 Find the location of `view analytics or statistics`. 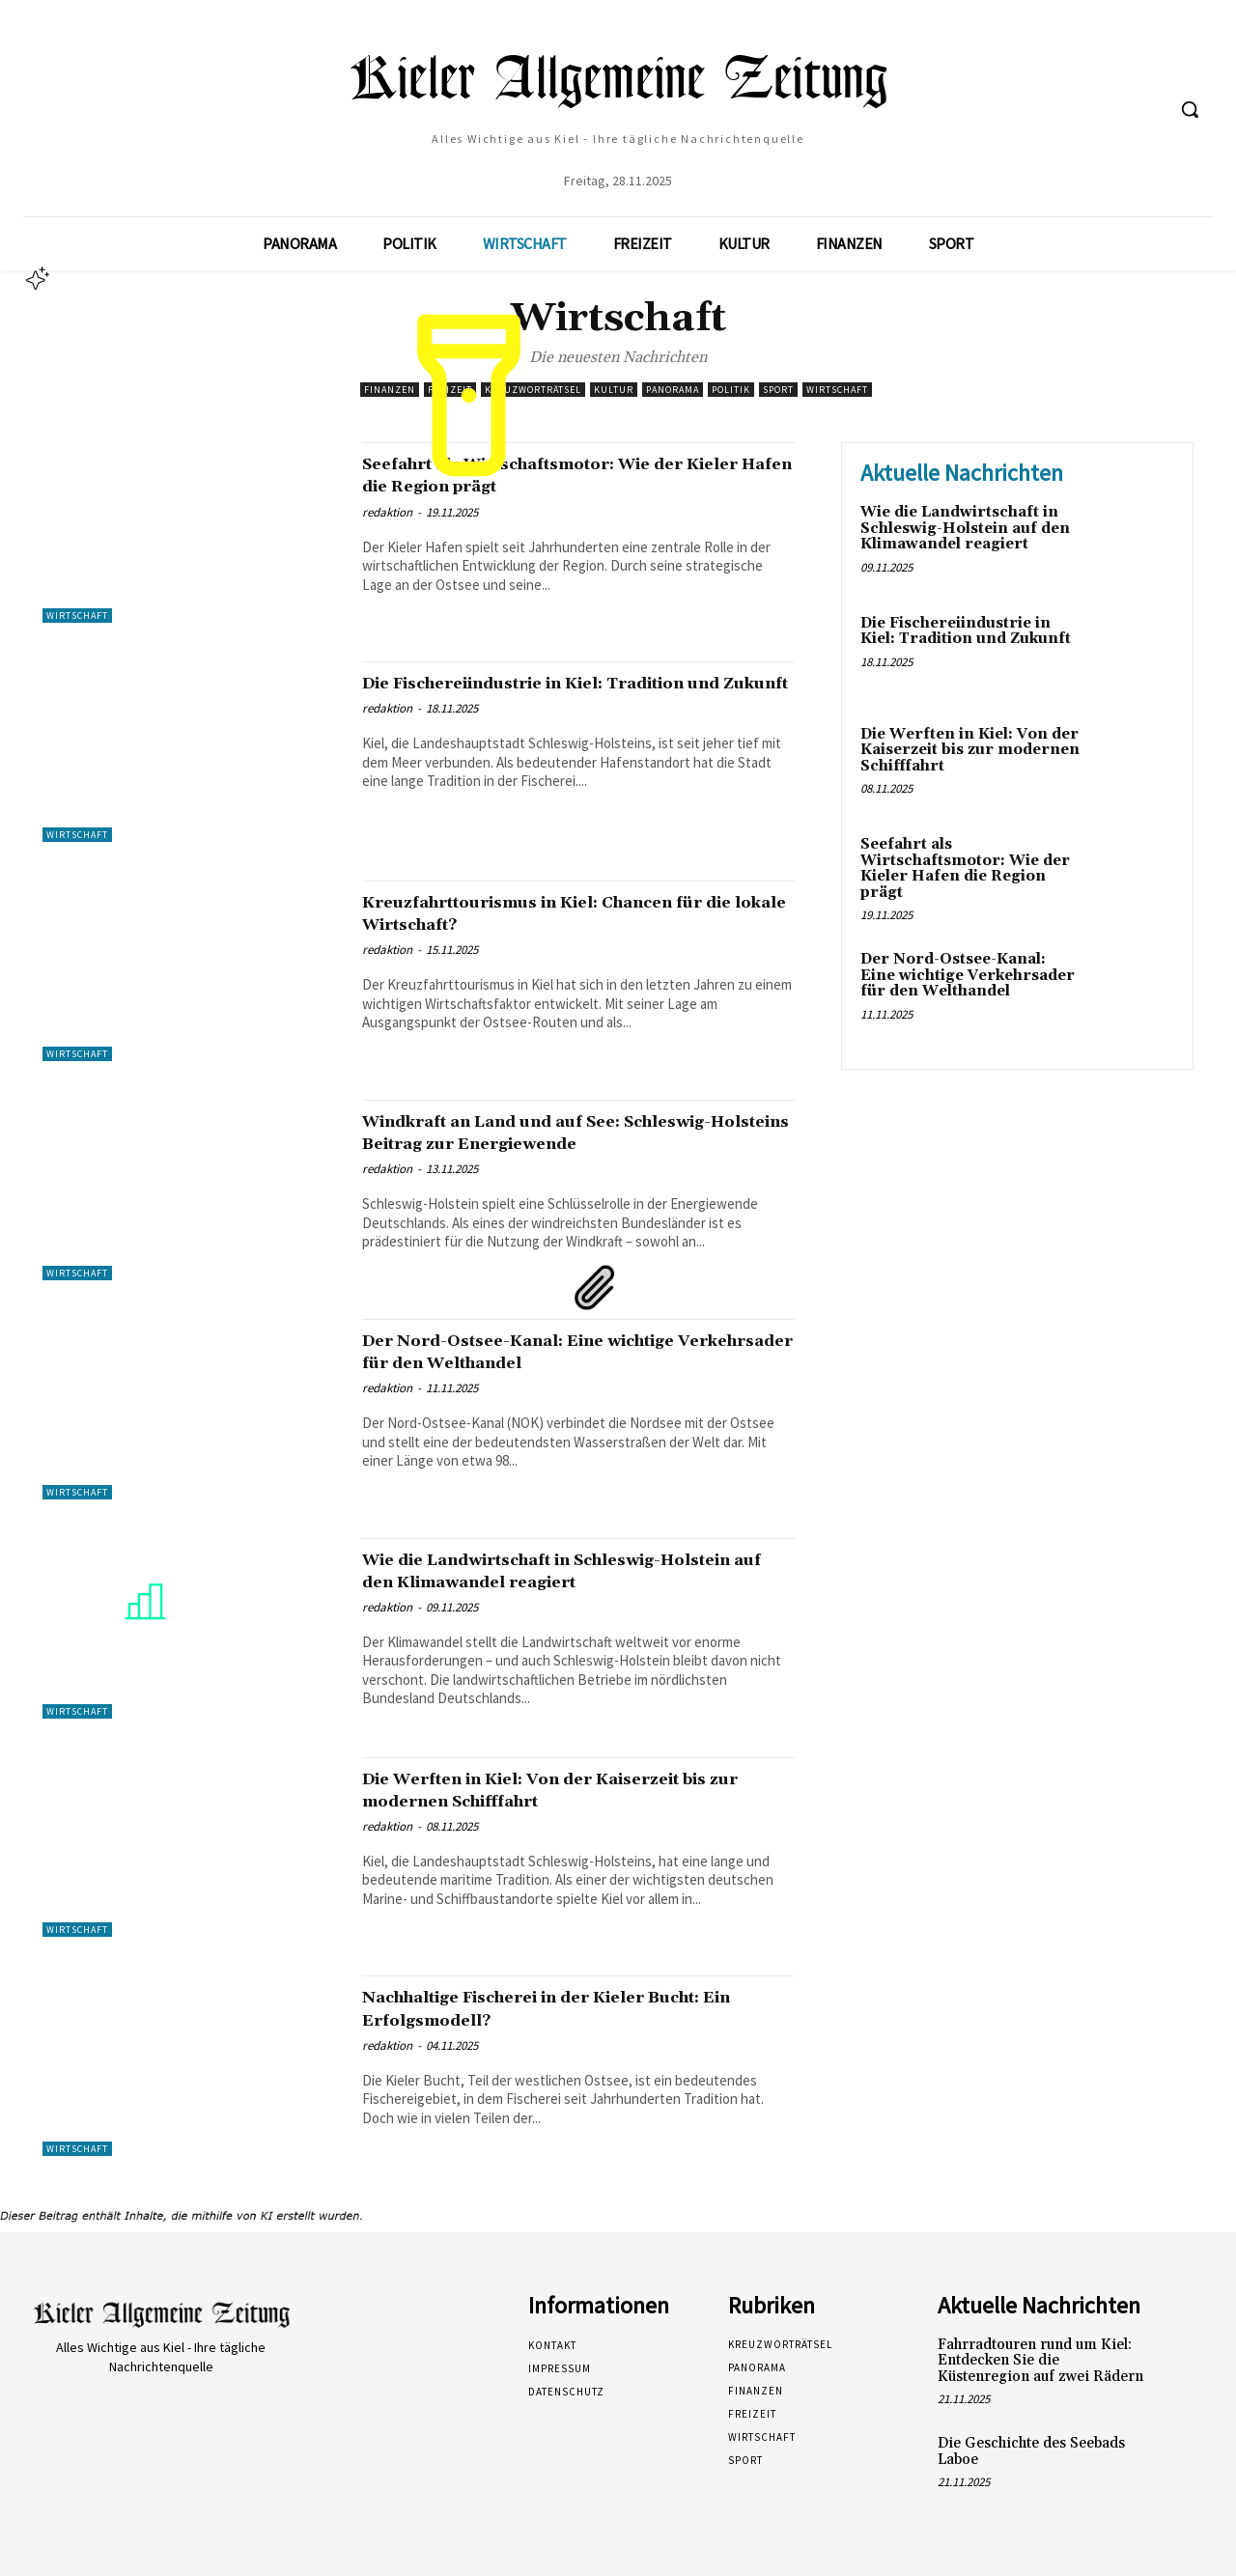

view analytics or statistics is located at coordinates (145, 1602).